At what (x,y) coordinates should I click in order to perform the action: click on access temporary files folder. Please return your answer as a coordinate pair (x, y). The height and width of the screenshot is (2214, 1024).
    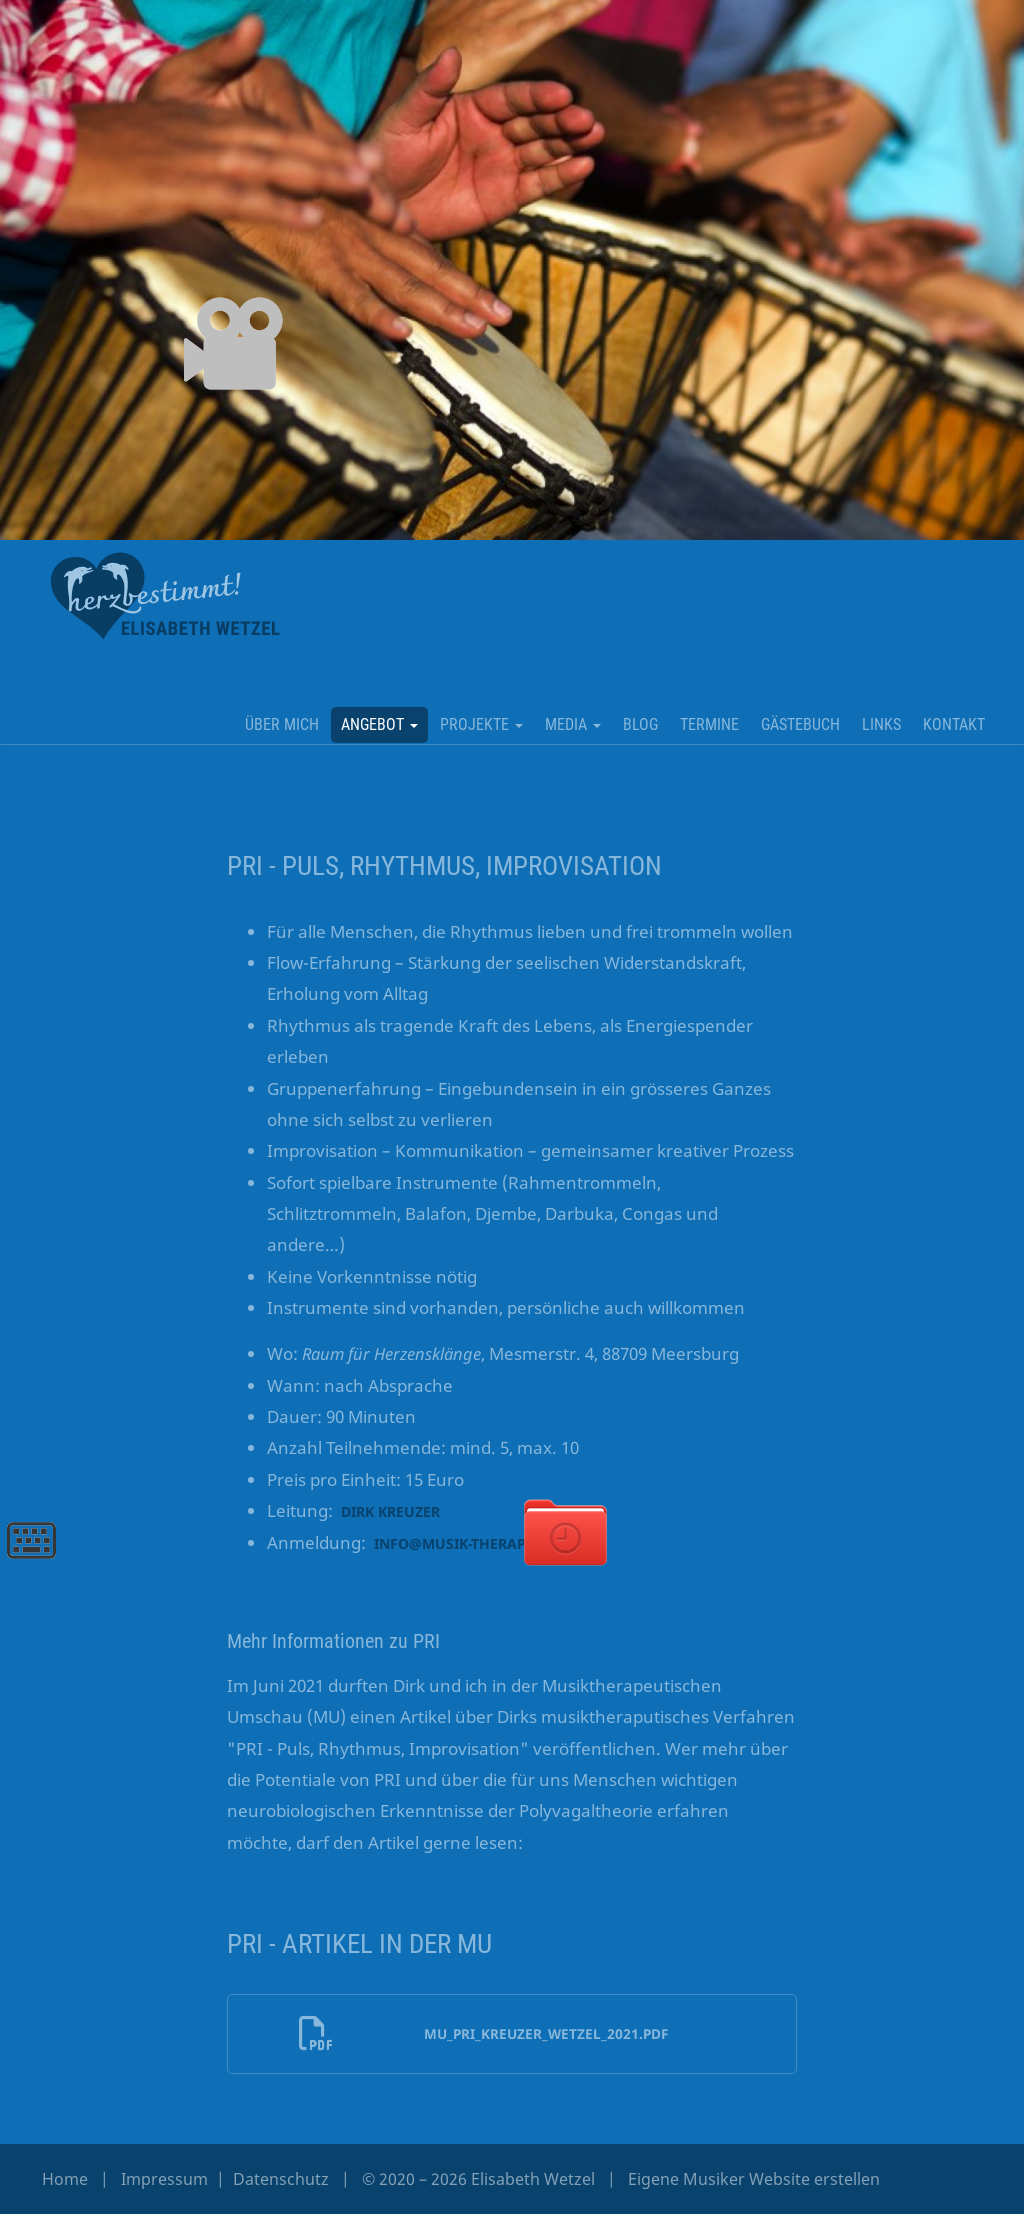
    Looking at the image, I should click on (565, 1532).